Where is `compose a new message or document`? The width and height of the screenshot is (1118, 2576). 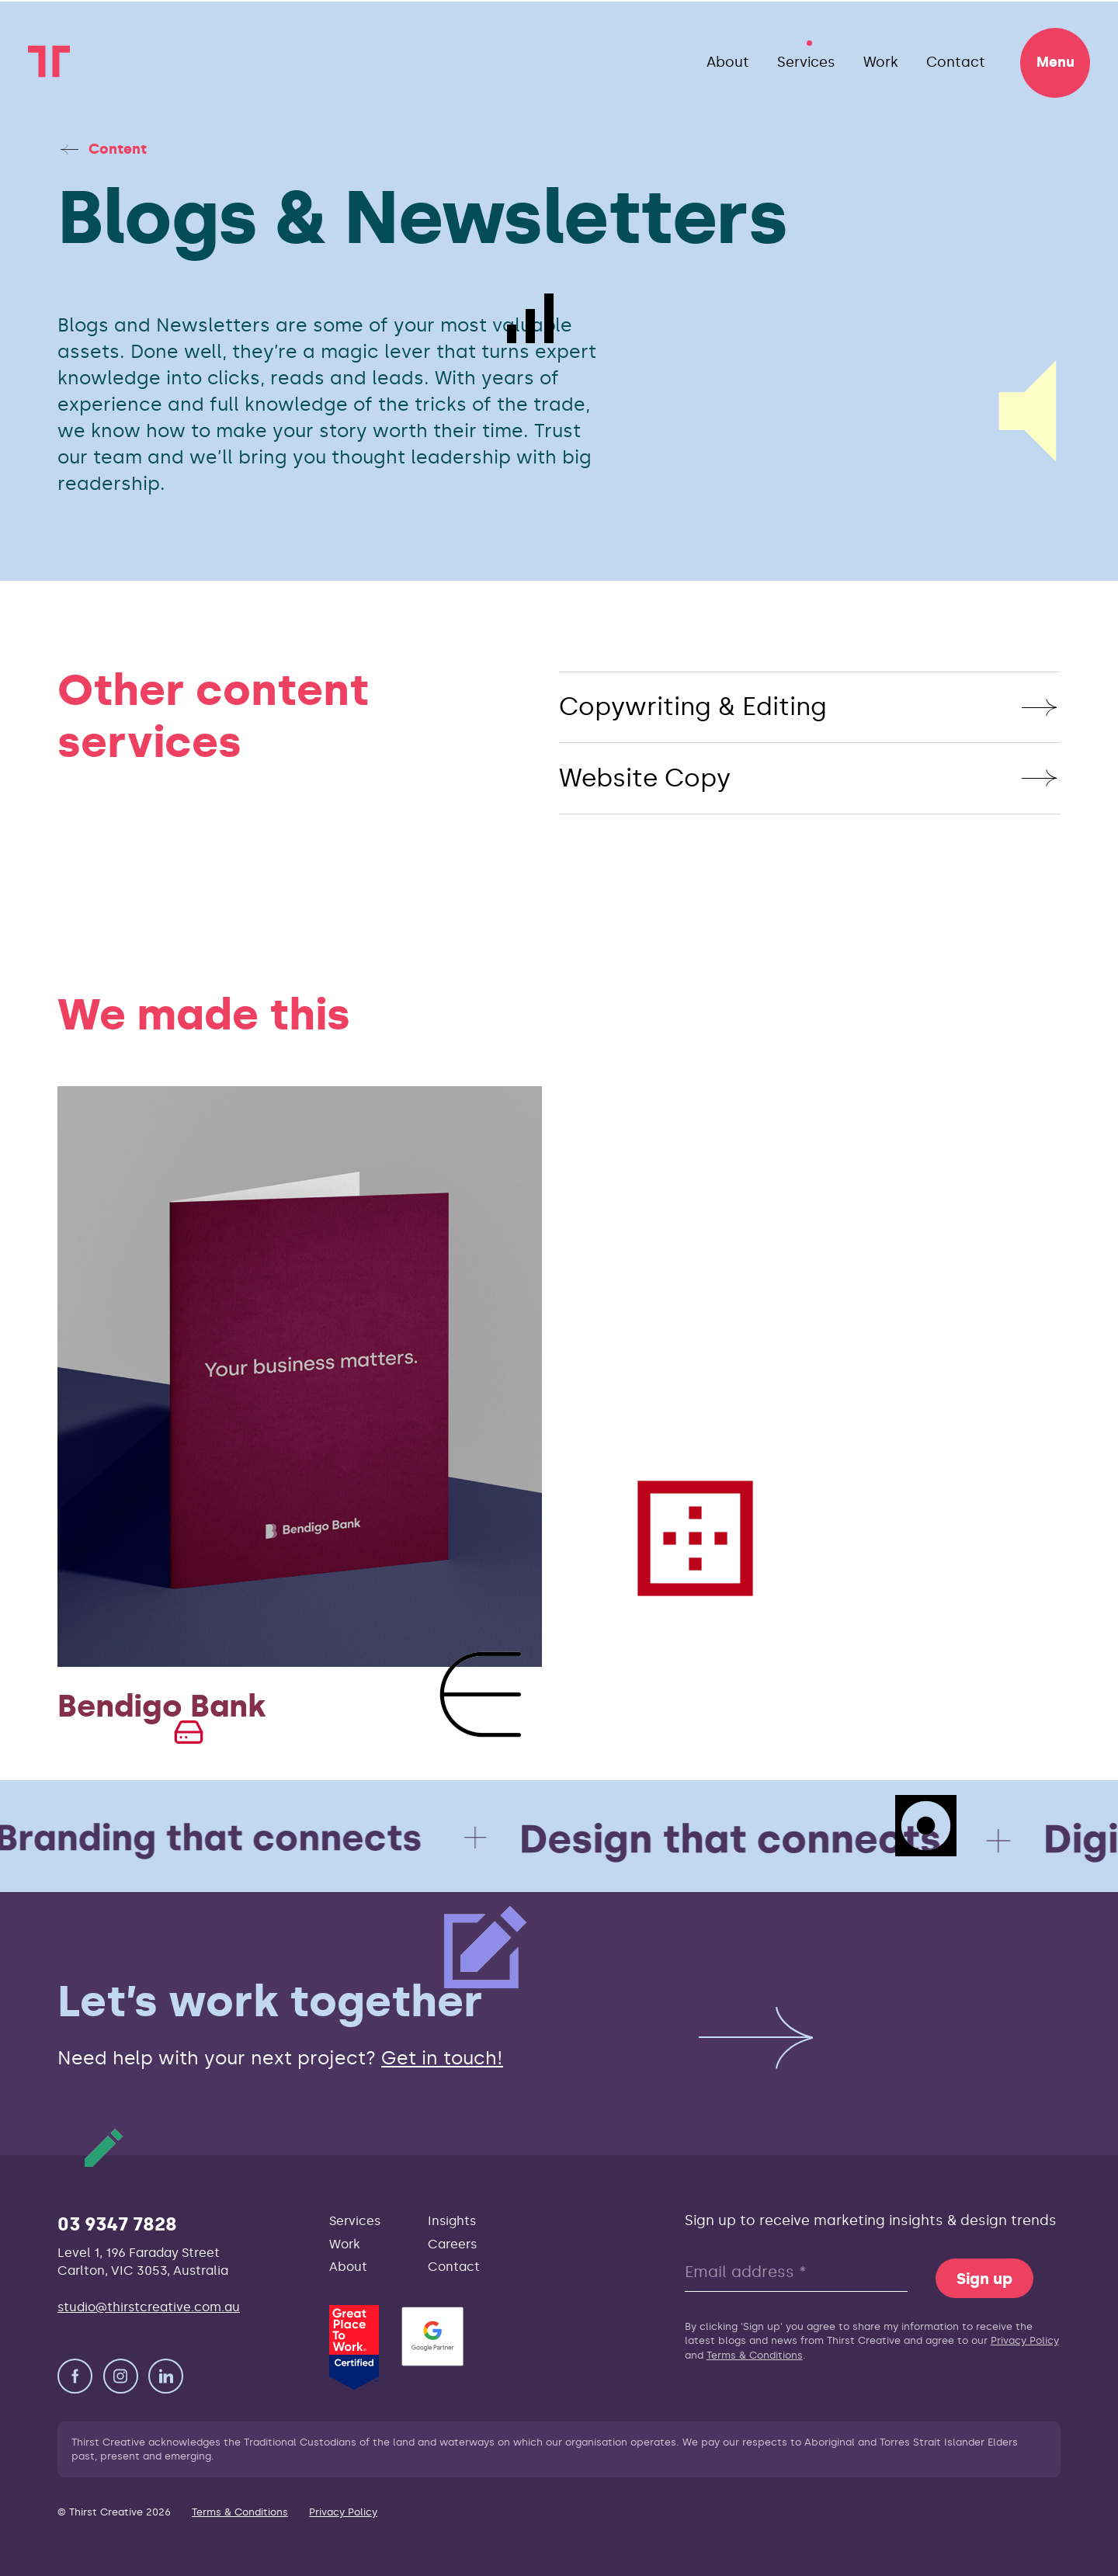 compose a new message or document is located at coordinates (485, 1947).